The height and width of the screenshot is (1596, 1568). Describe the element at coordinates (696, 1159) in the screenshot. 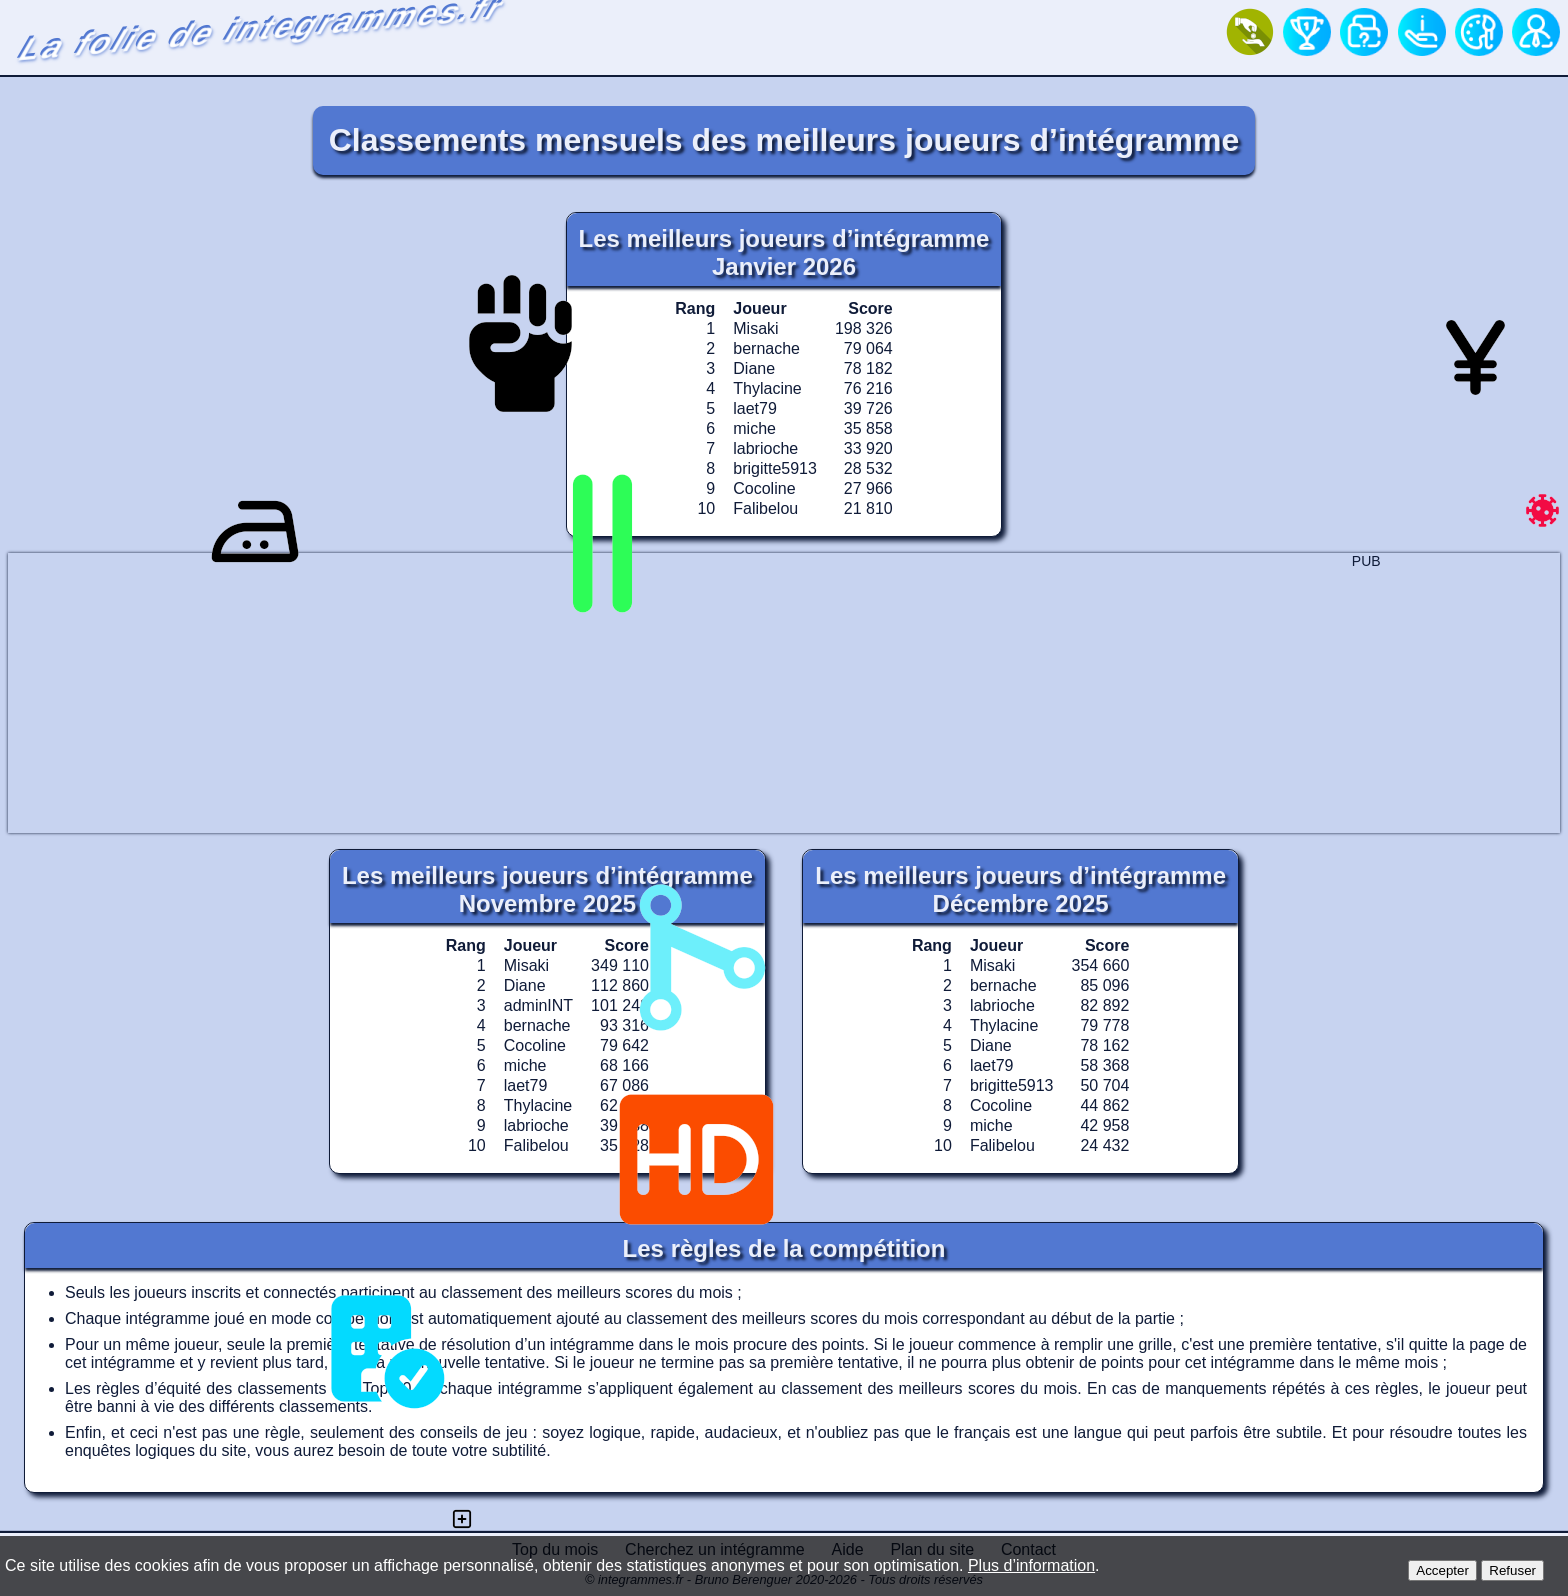

I see `indicates high-definition video quality` at that location.